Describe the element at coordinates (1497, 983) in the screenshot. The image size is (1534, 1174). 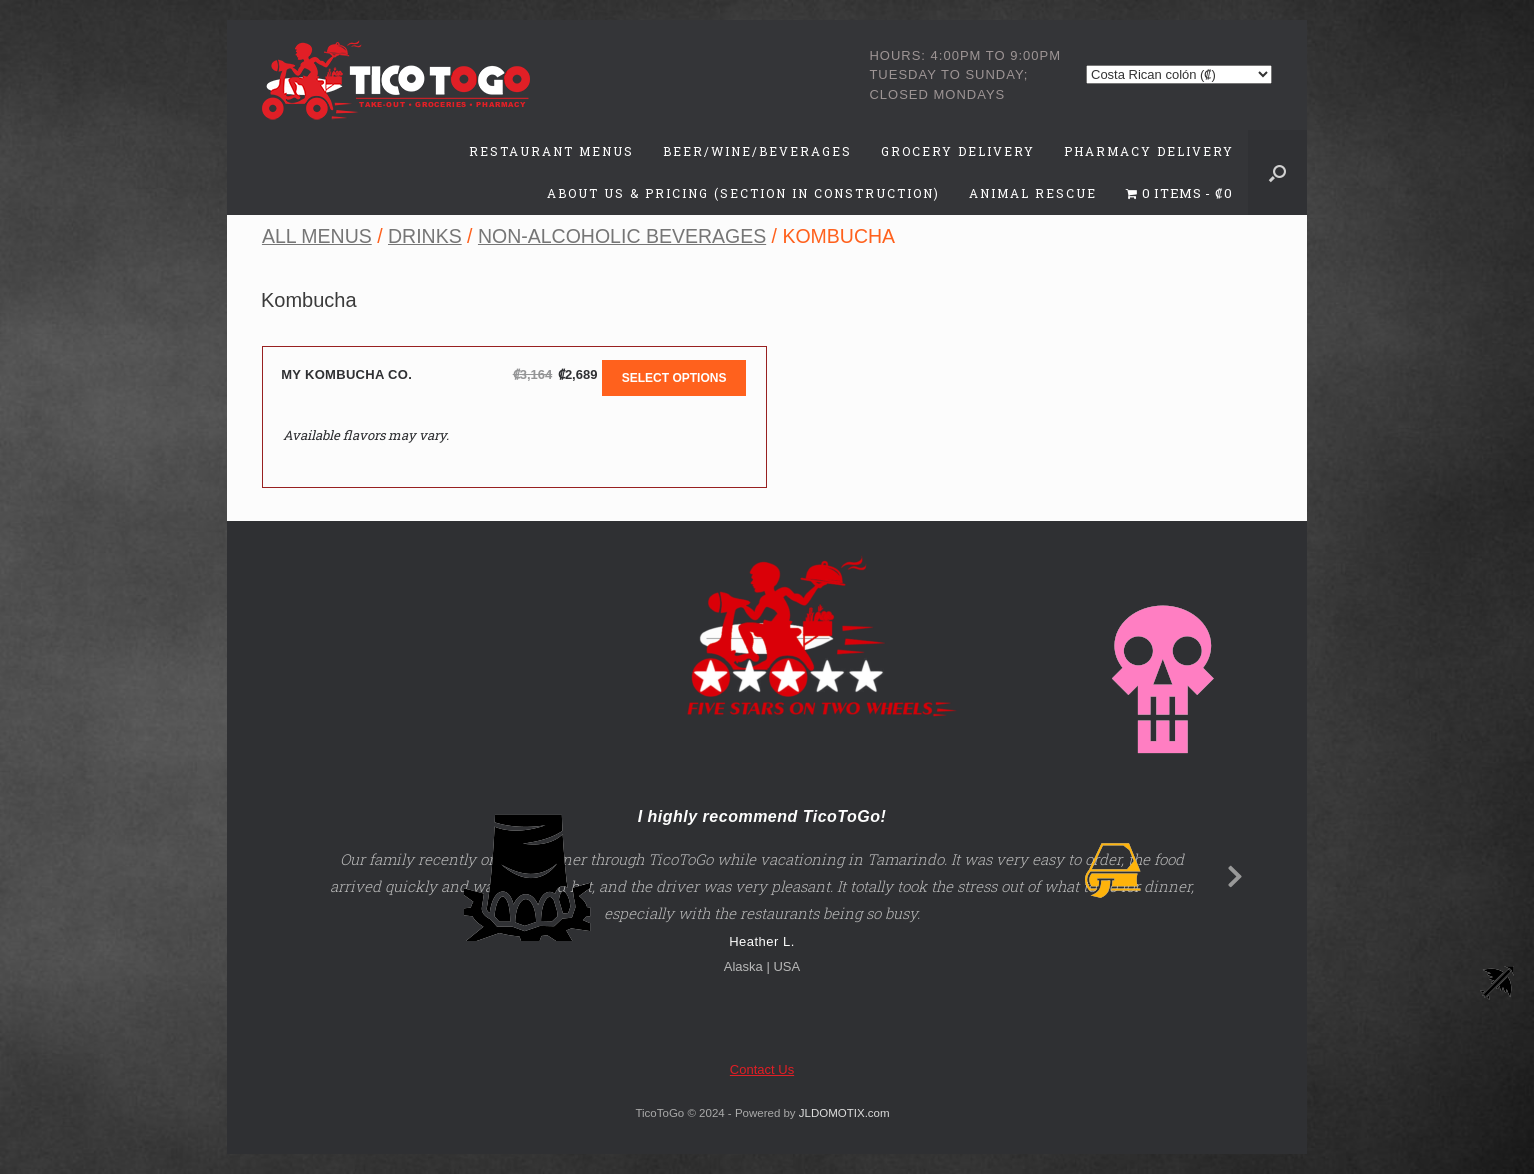
I see `indicates a ranged weapon or archery skill` at that location.